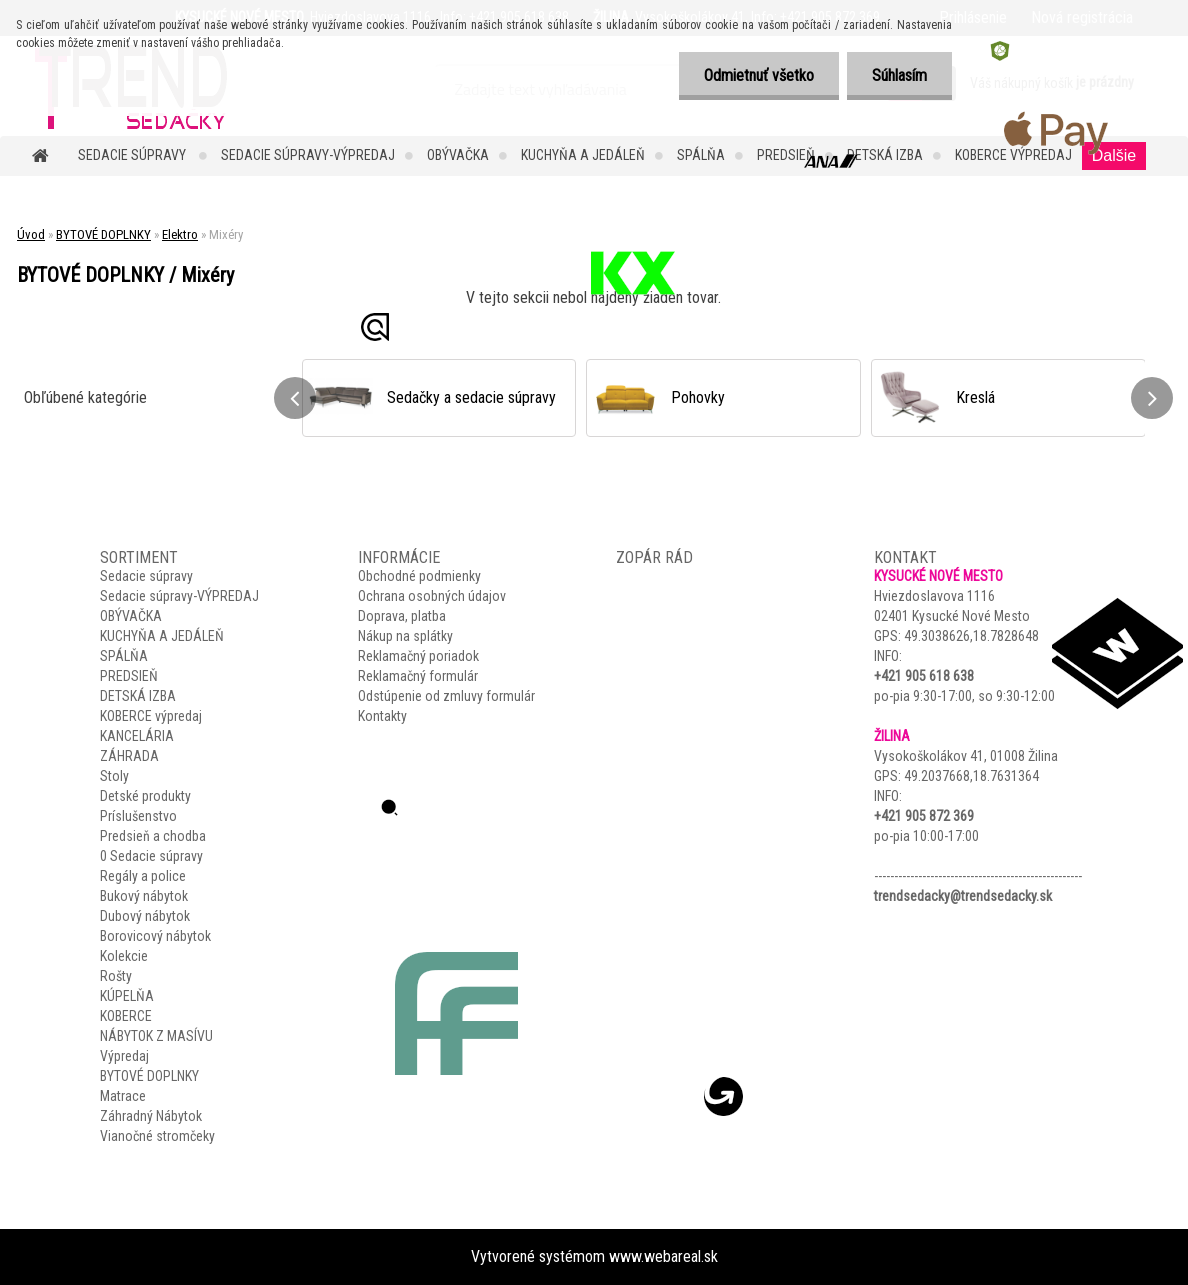 This screenshot has height=1285, width=1188. I want to click on open wappalyzer browser extension, so click(1117, 653).